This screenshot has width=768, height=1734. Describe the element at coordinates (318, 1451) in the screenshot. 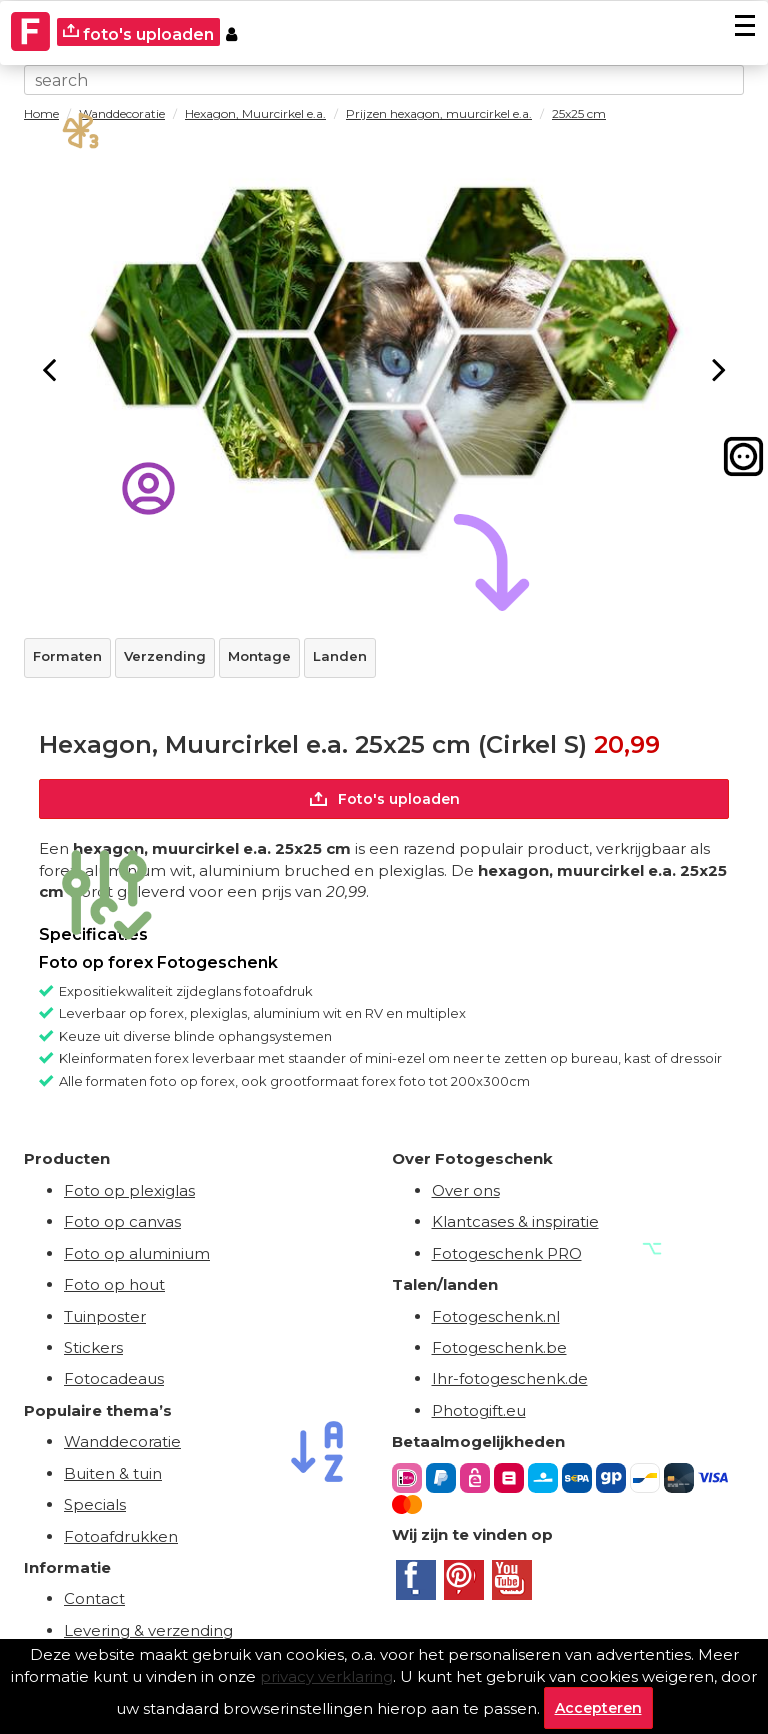

I see `sort items alphabetically A to Z` at that location.